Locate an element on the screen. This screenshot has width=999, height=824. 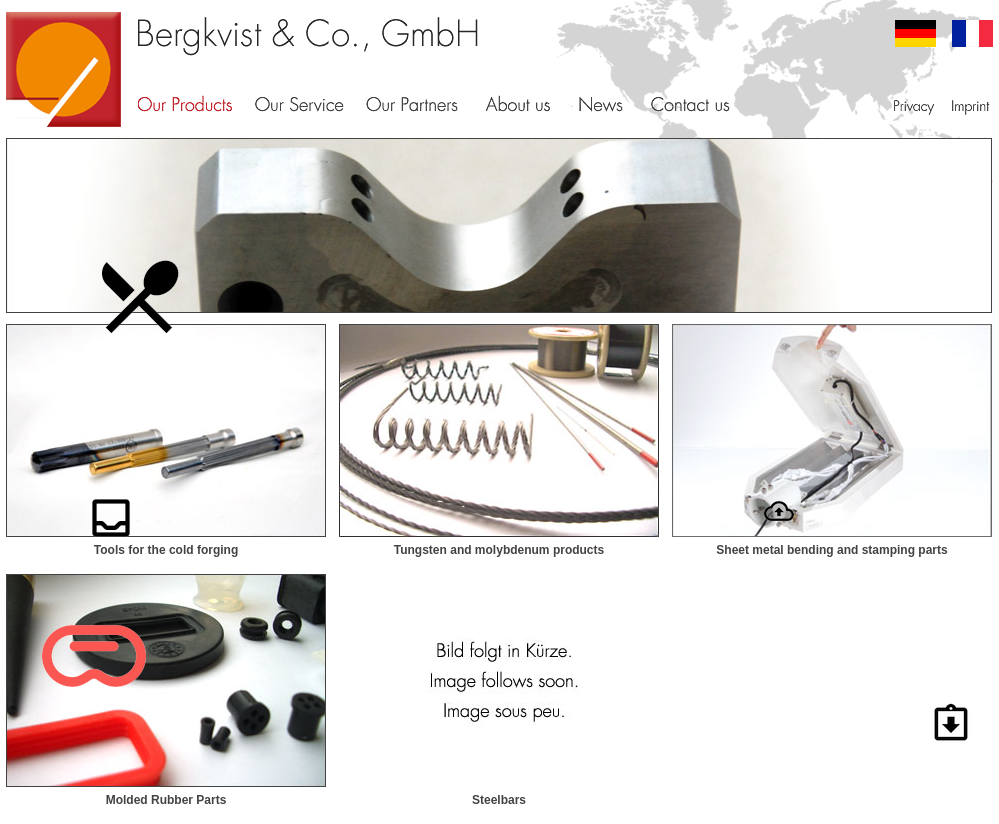
find nearby restaurants is located at coordinates (139, 296).